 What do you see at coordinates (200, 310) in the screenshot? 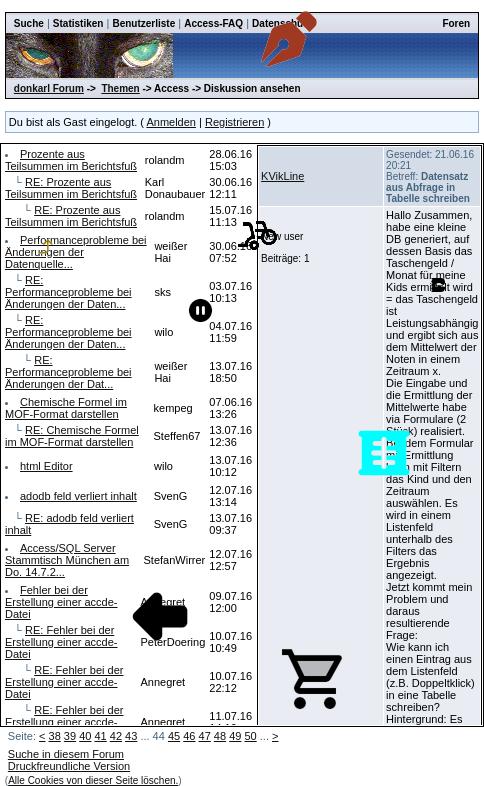
I see `pause media playback` at bounding box center [200, 310].